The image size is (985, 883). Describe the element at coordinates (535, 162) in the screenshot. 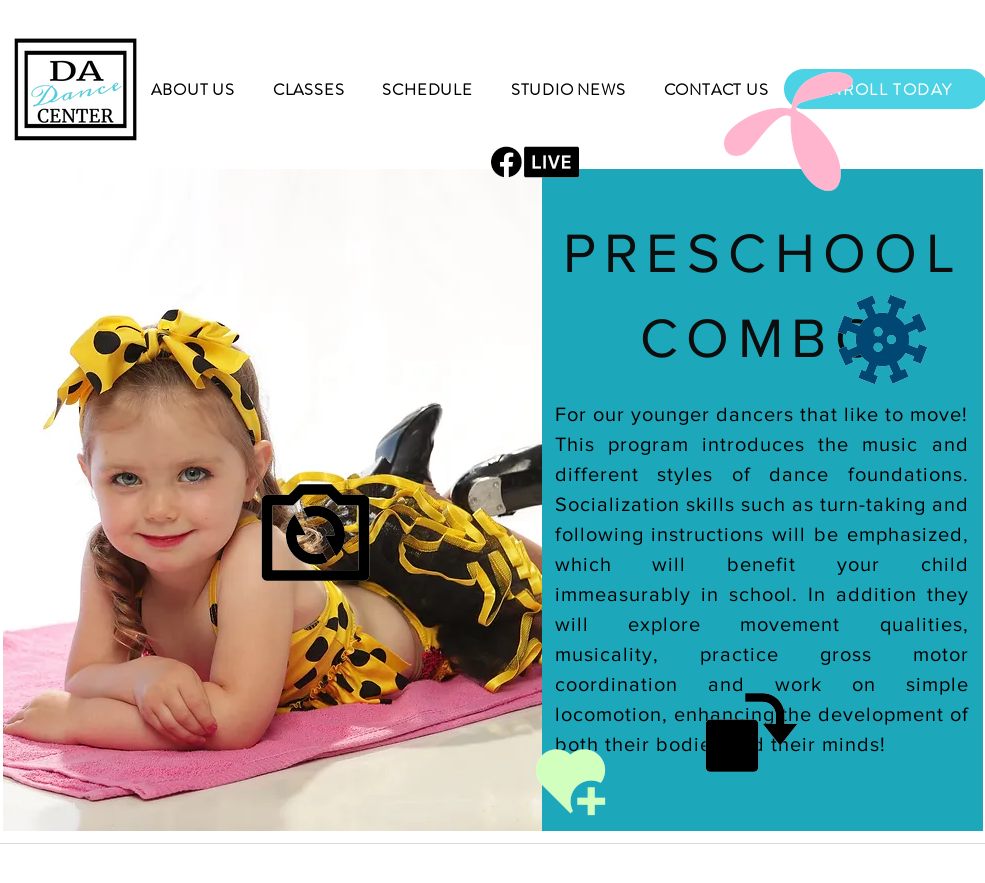

I see `start a facebook live broadcast` at that location.